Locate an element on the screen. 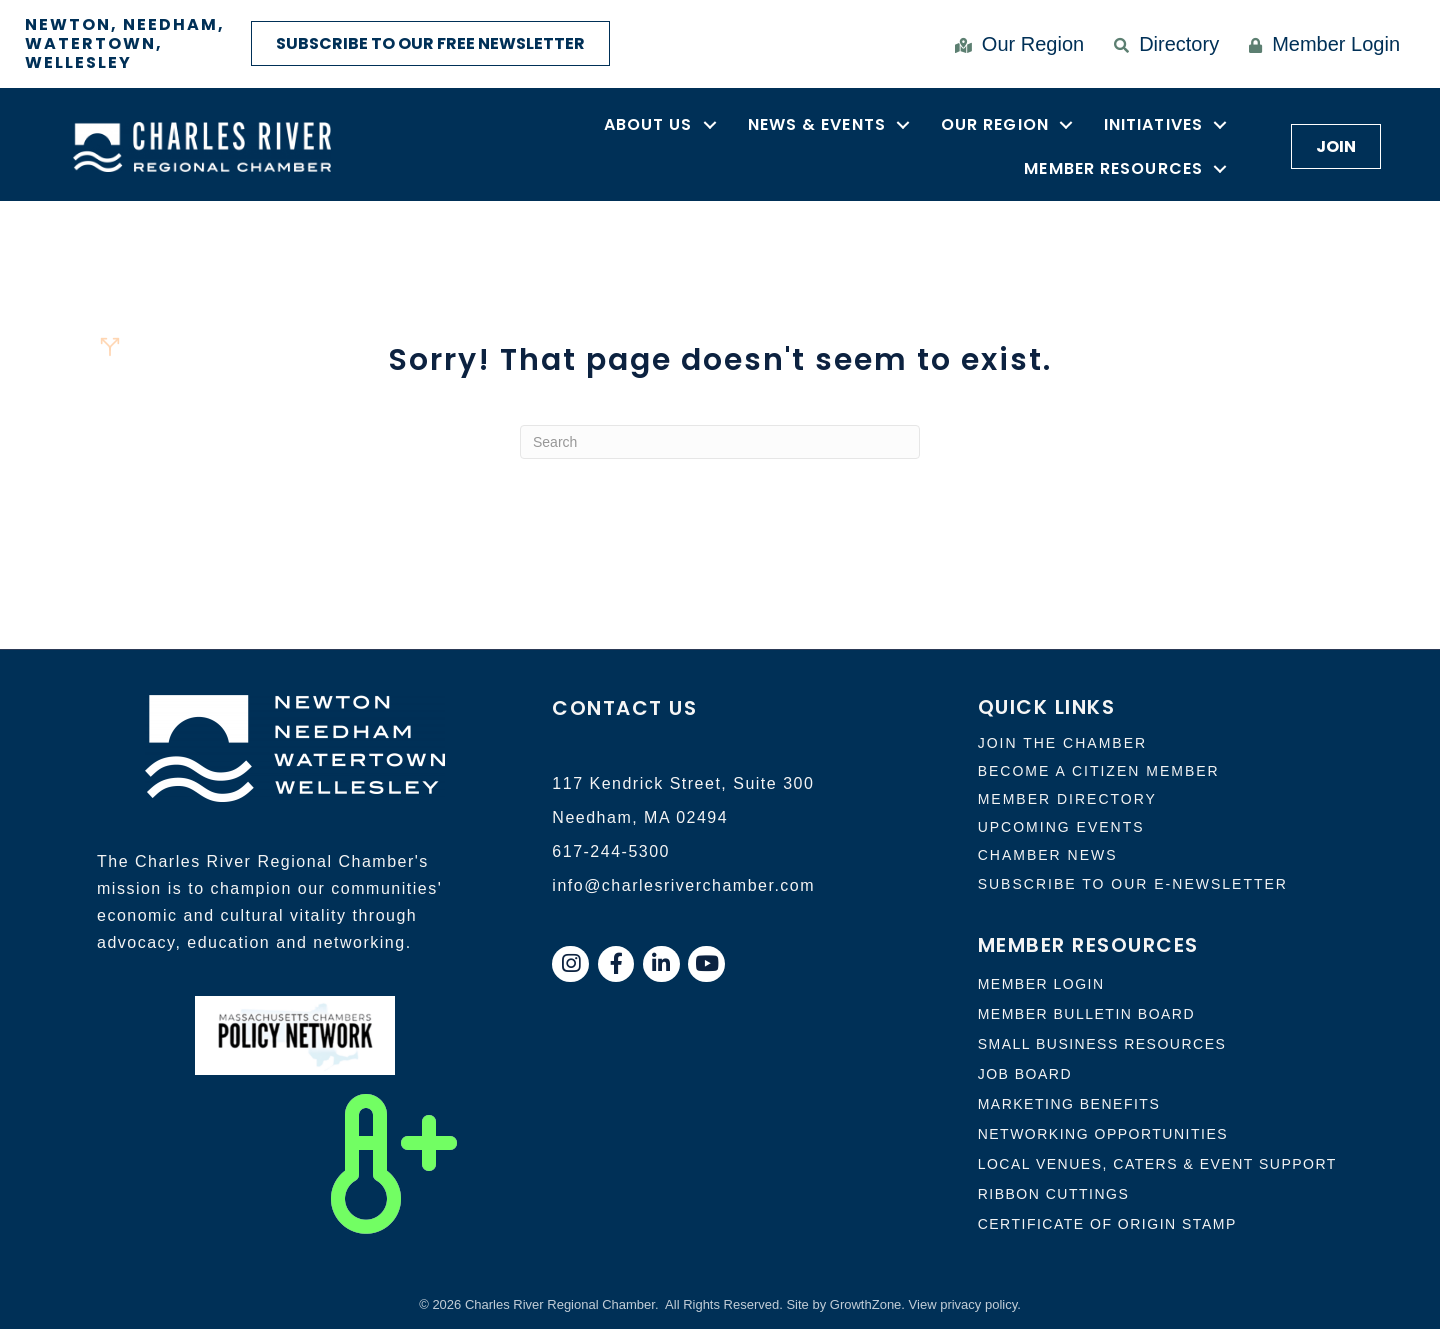 The width and height of the screenshot is (1440, 1329). split into two paths or options is located at coordinates (110, 347).